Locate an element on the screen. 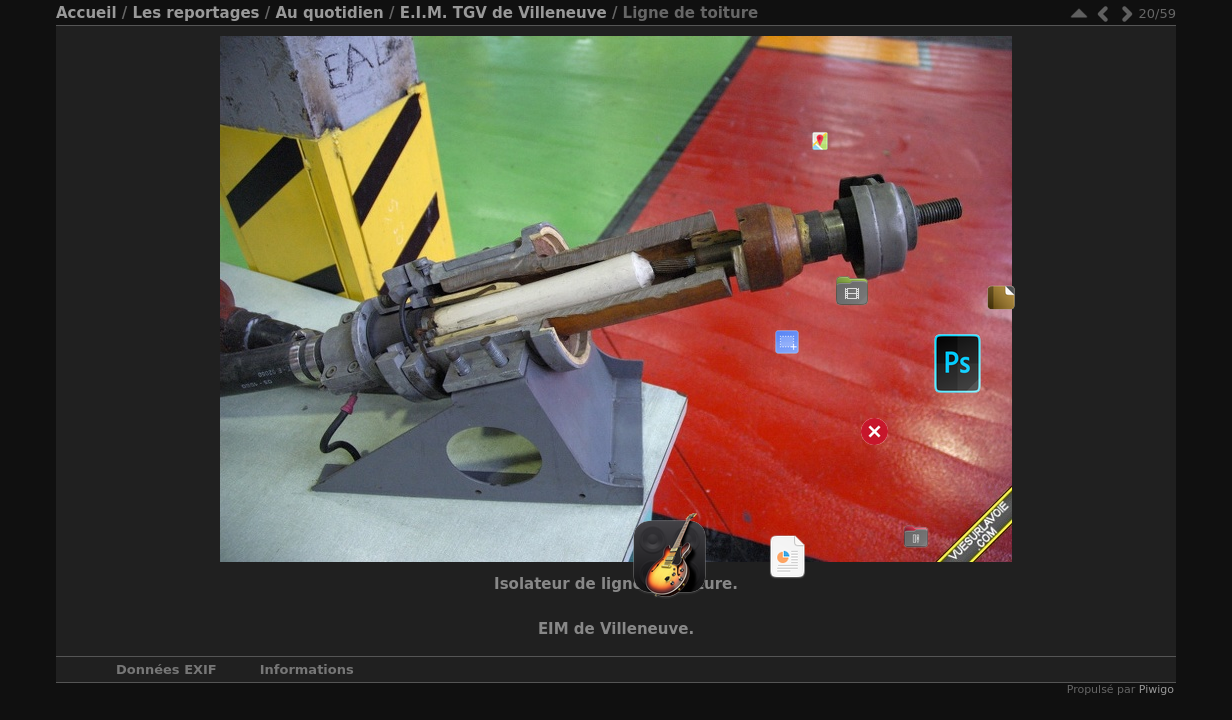  open GarageBand music creation app is located at coordinates (669, 556).